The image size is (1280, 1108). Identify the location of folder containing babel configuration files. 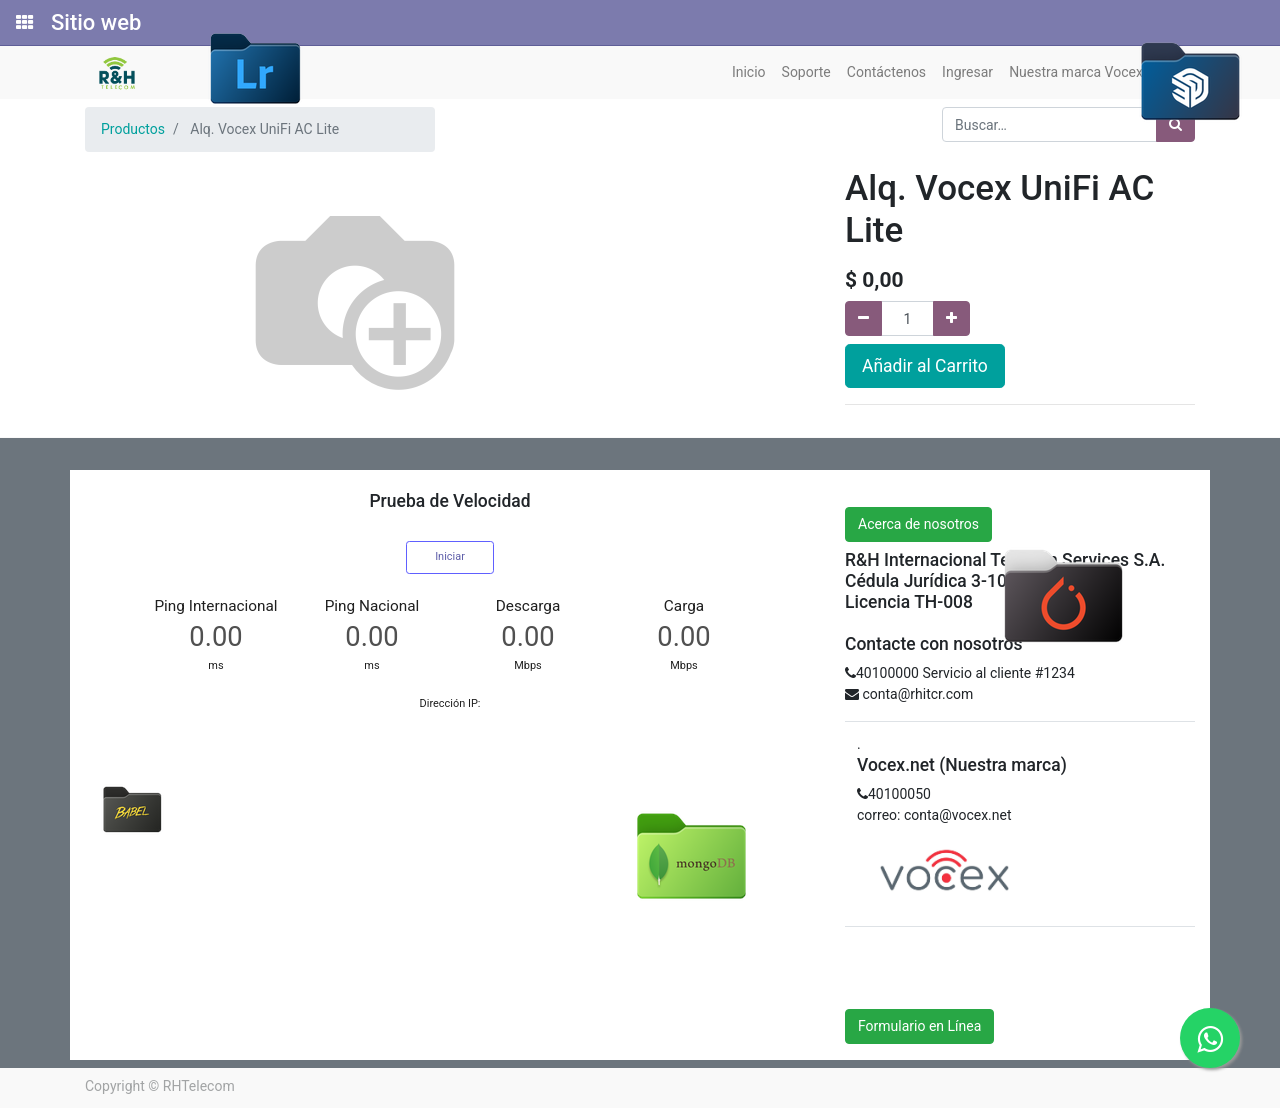
(132, 811).